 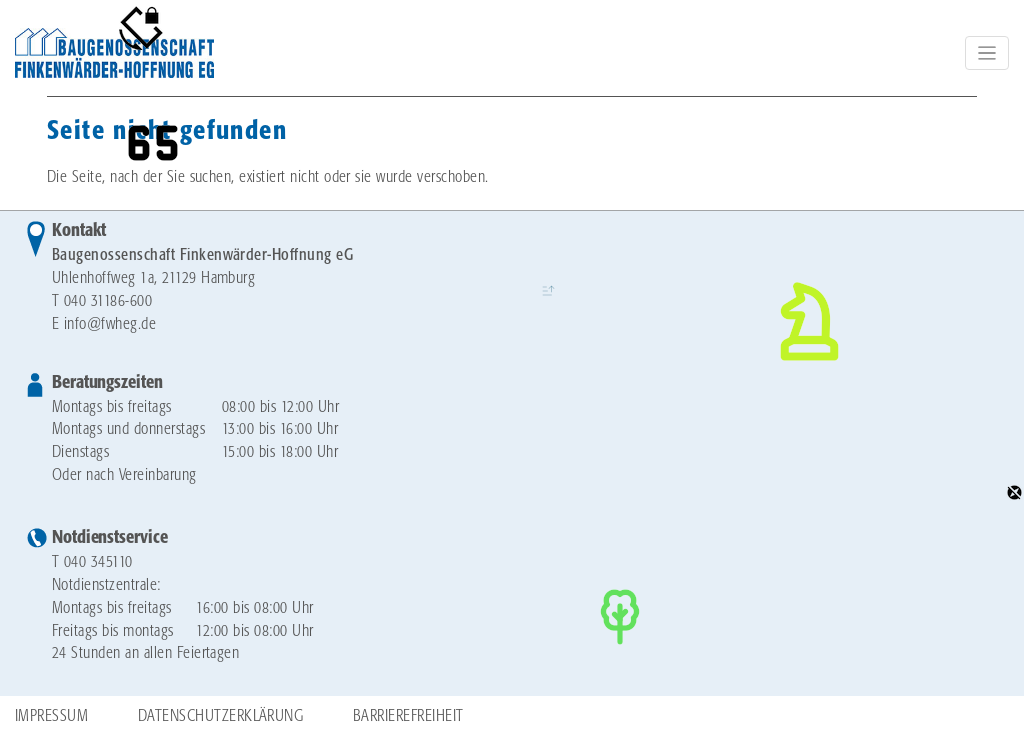 I want to click on lock screen rotation to current orientation, so click(x=141, y=27).